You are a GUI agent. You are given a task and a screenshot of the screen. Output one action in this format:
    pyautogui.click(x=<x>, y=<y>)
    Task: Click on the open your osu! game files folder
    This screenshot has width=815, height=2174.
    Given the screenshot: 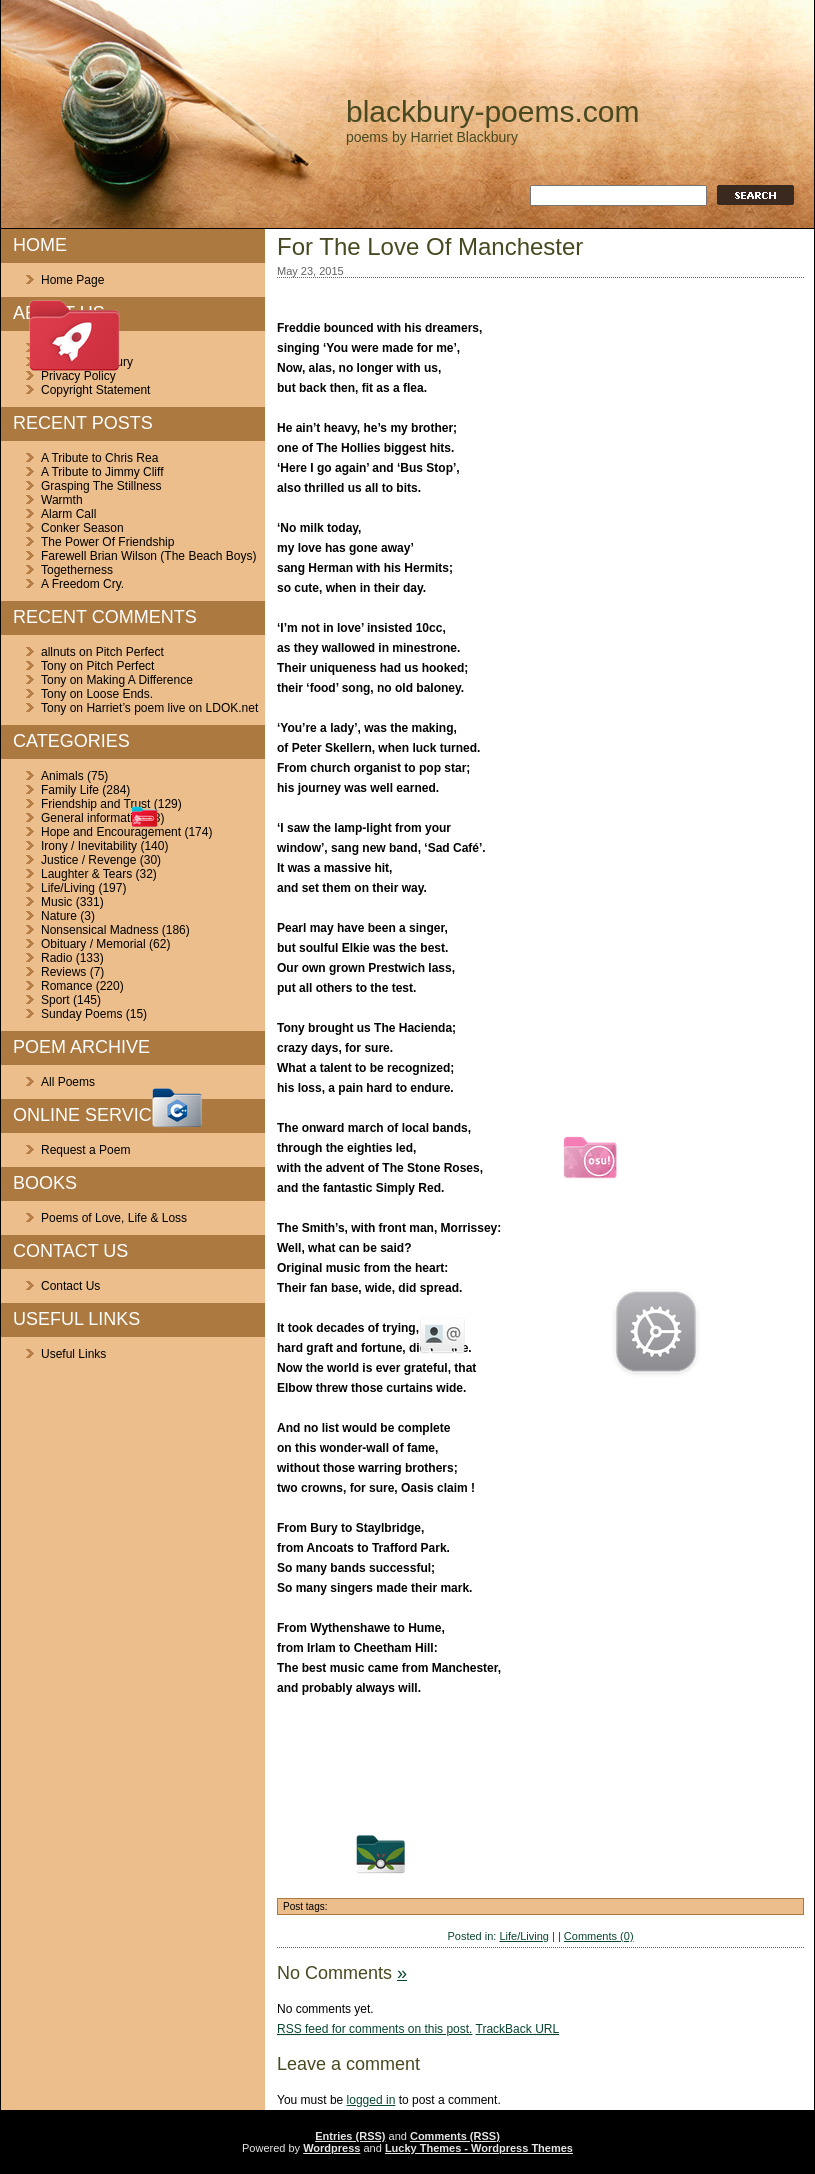 What is the action you would take?
    pyautogui.click(x=590, y=1159)
    